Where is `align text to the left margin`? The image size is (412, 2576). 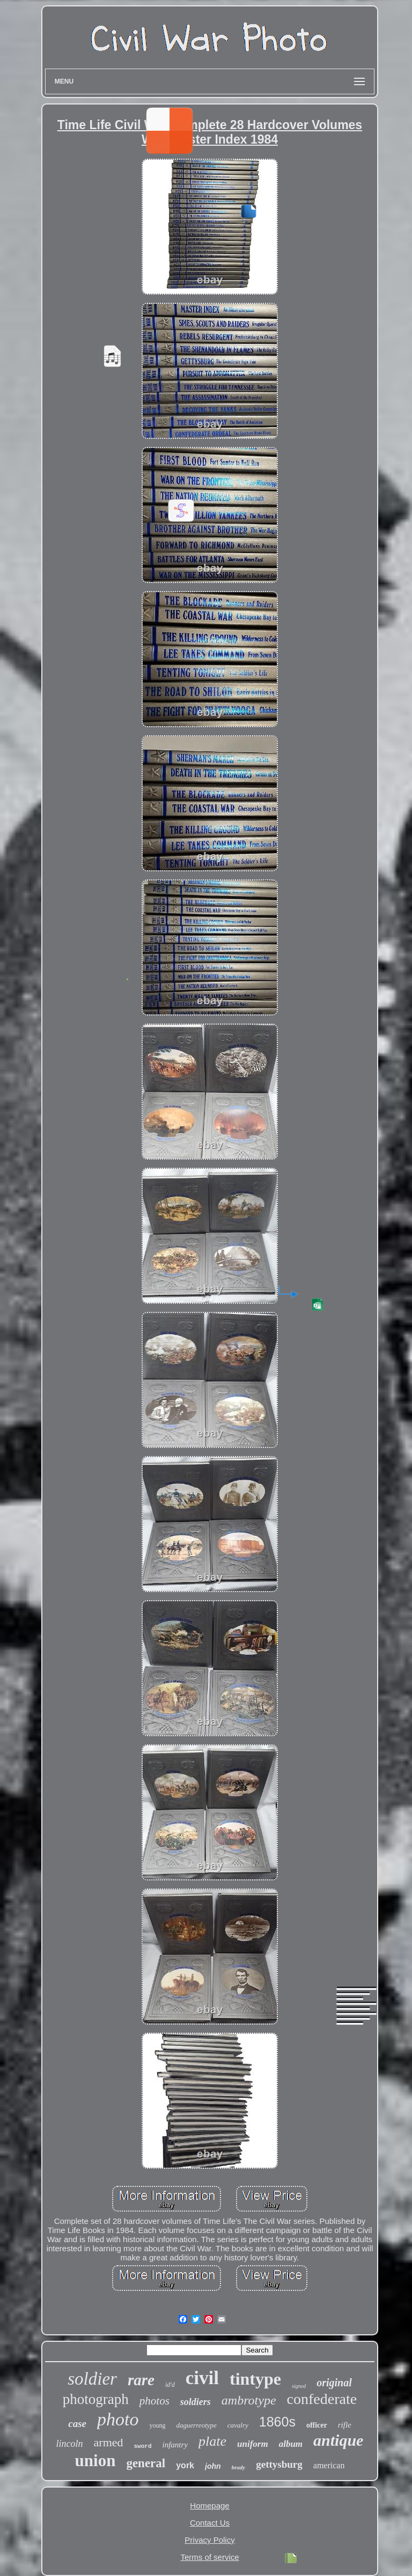
align text to the left margin is located at coordinates (356, 2005).